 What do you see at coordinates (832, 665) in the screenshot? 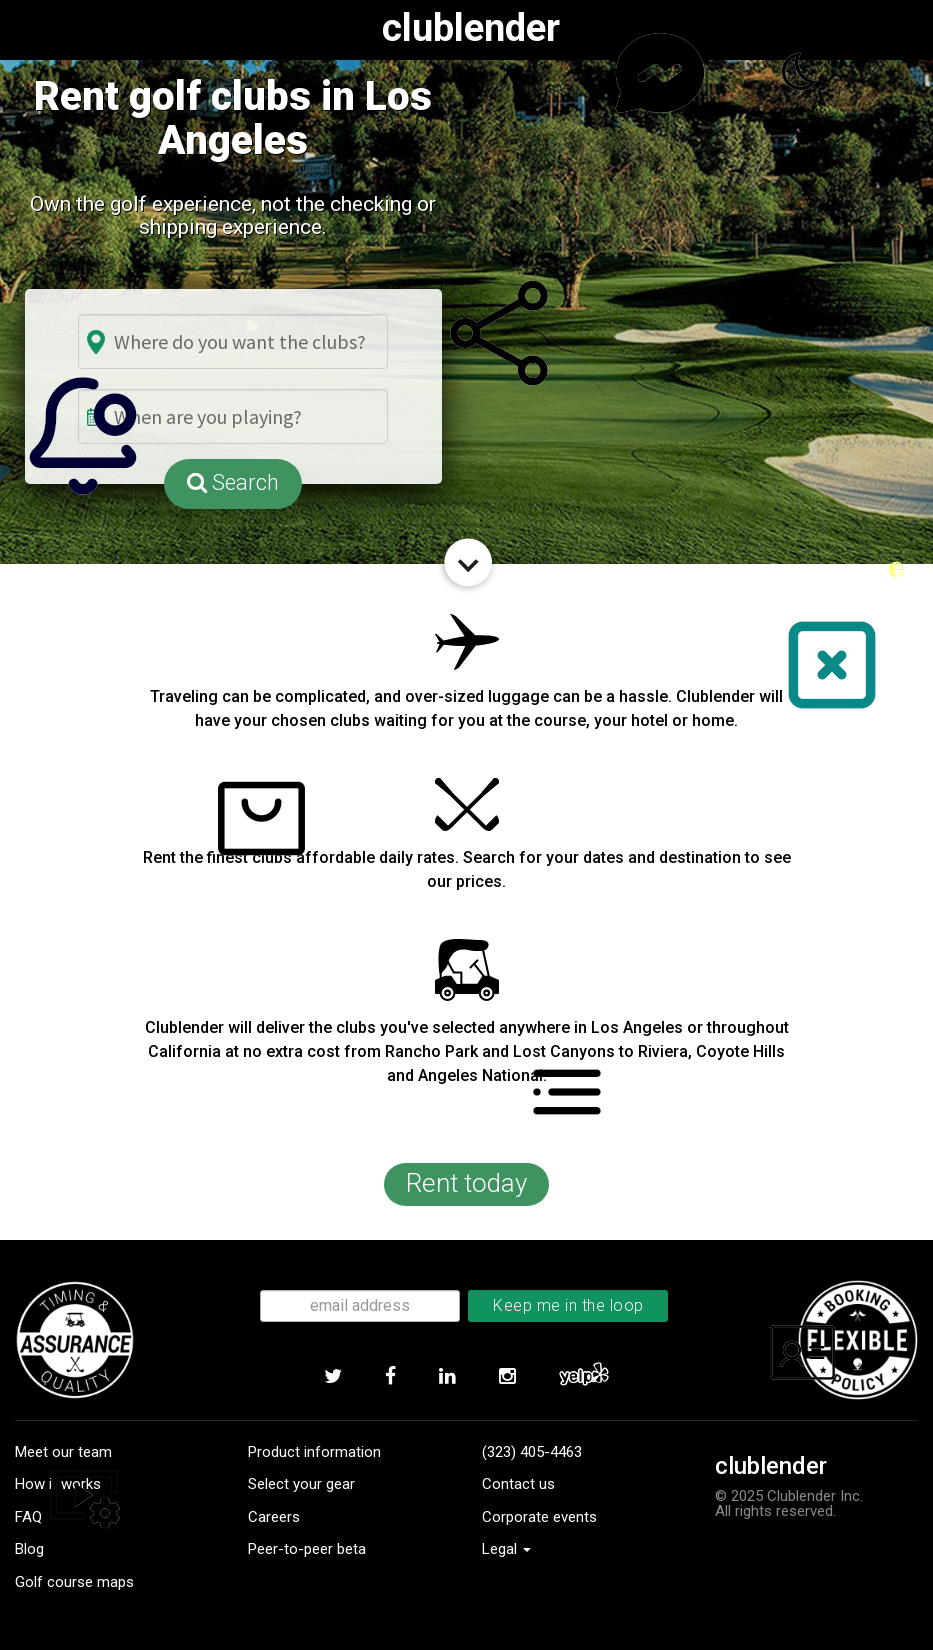
I see `close or dismiss a dialog box` at bounding box center [832, 665].